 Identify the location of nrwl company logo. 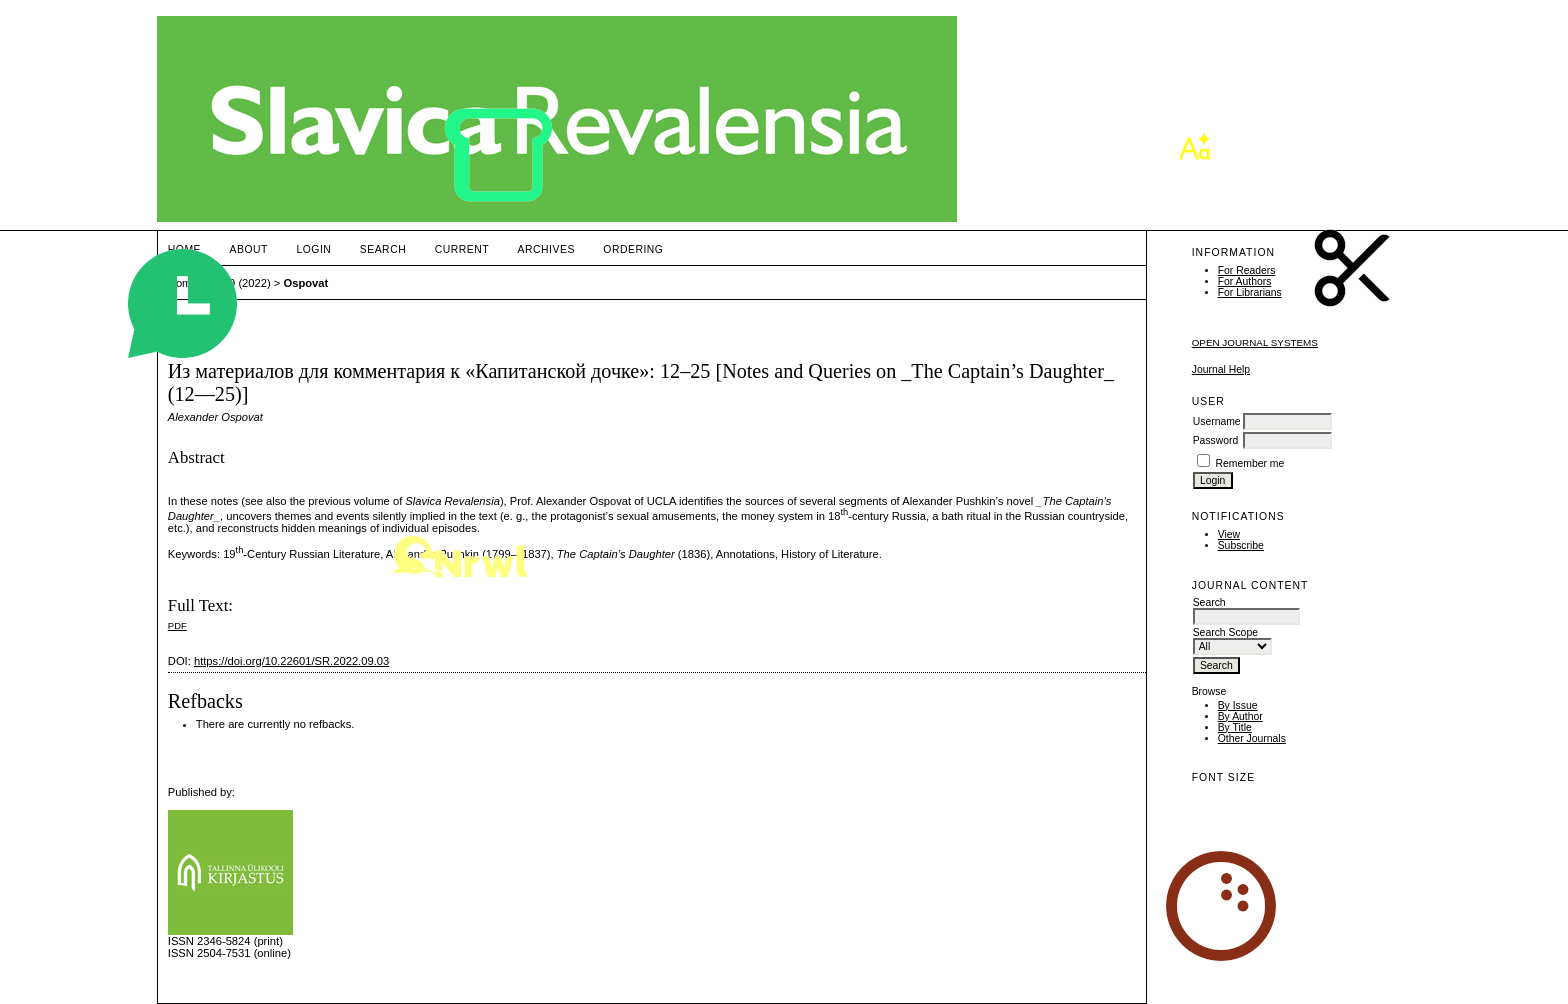
(460, 556).